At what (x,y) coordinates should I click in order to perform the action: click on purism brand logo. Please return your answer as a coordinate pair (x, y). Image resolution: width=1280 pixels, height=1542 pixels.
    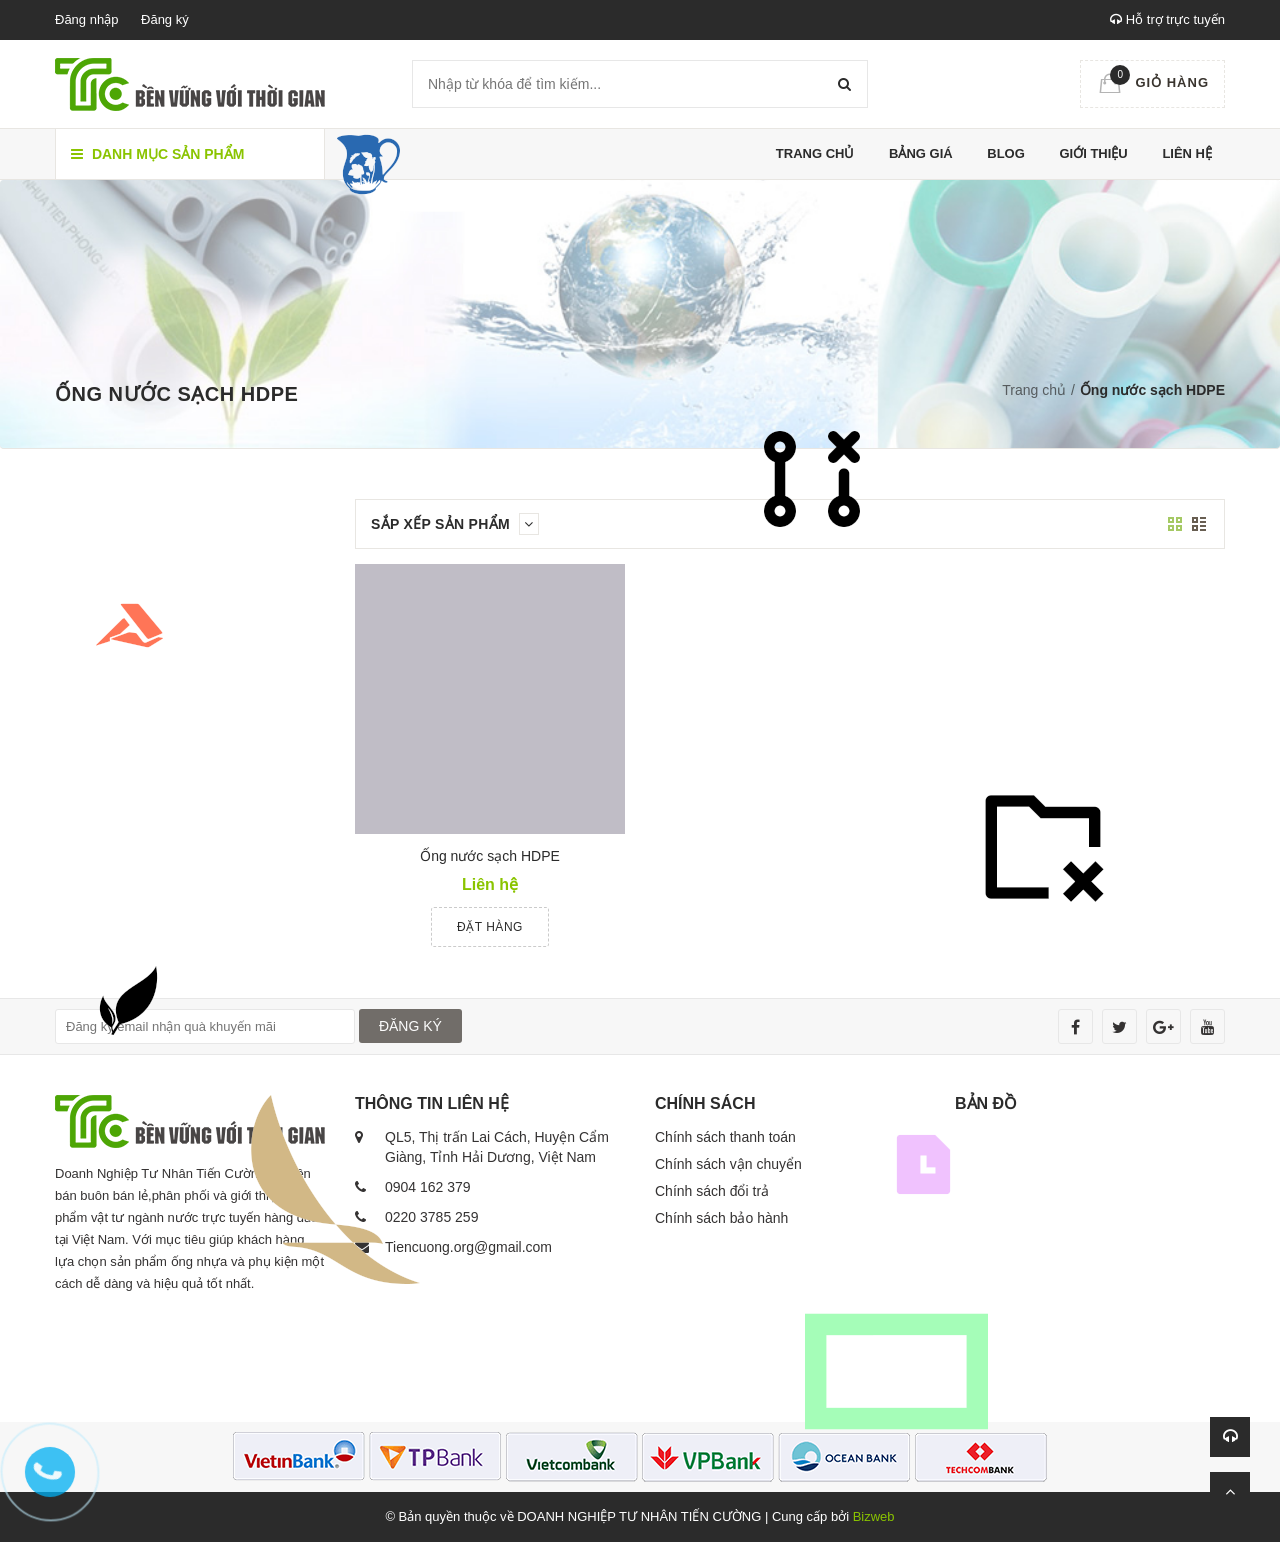
    Looking at the image, I should click on (896, 1371).